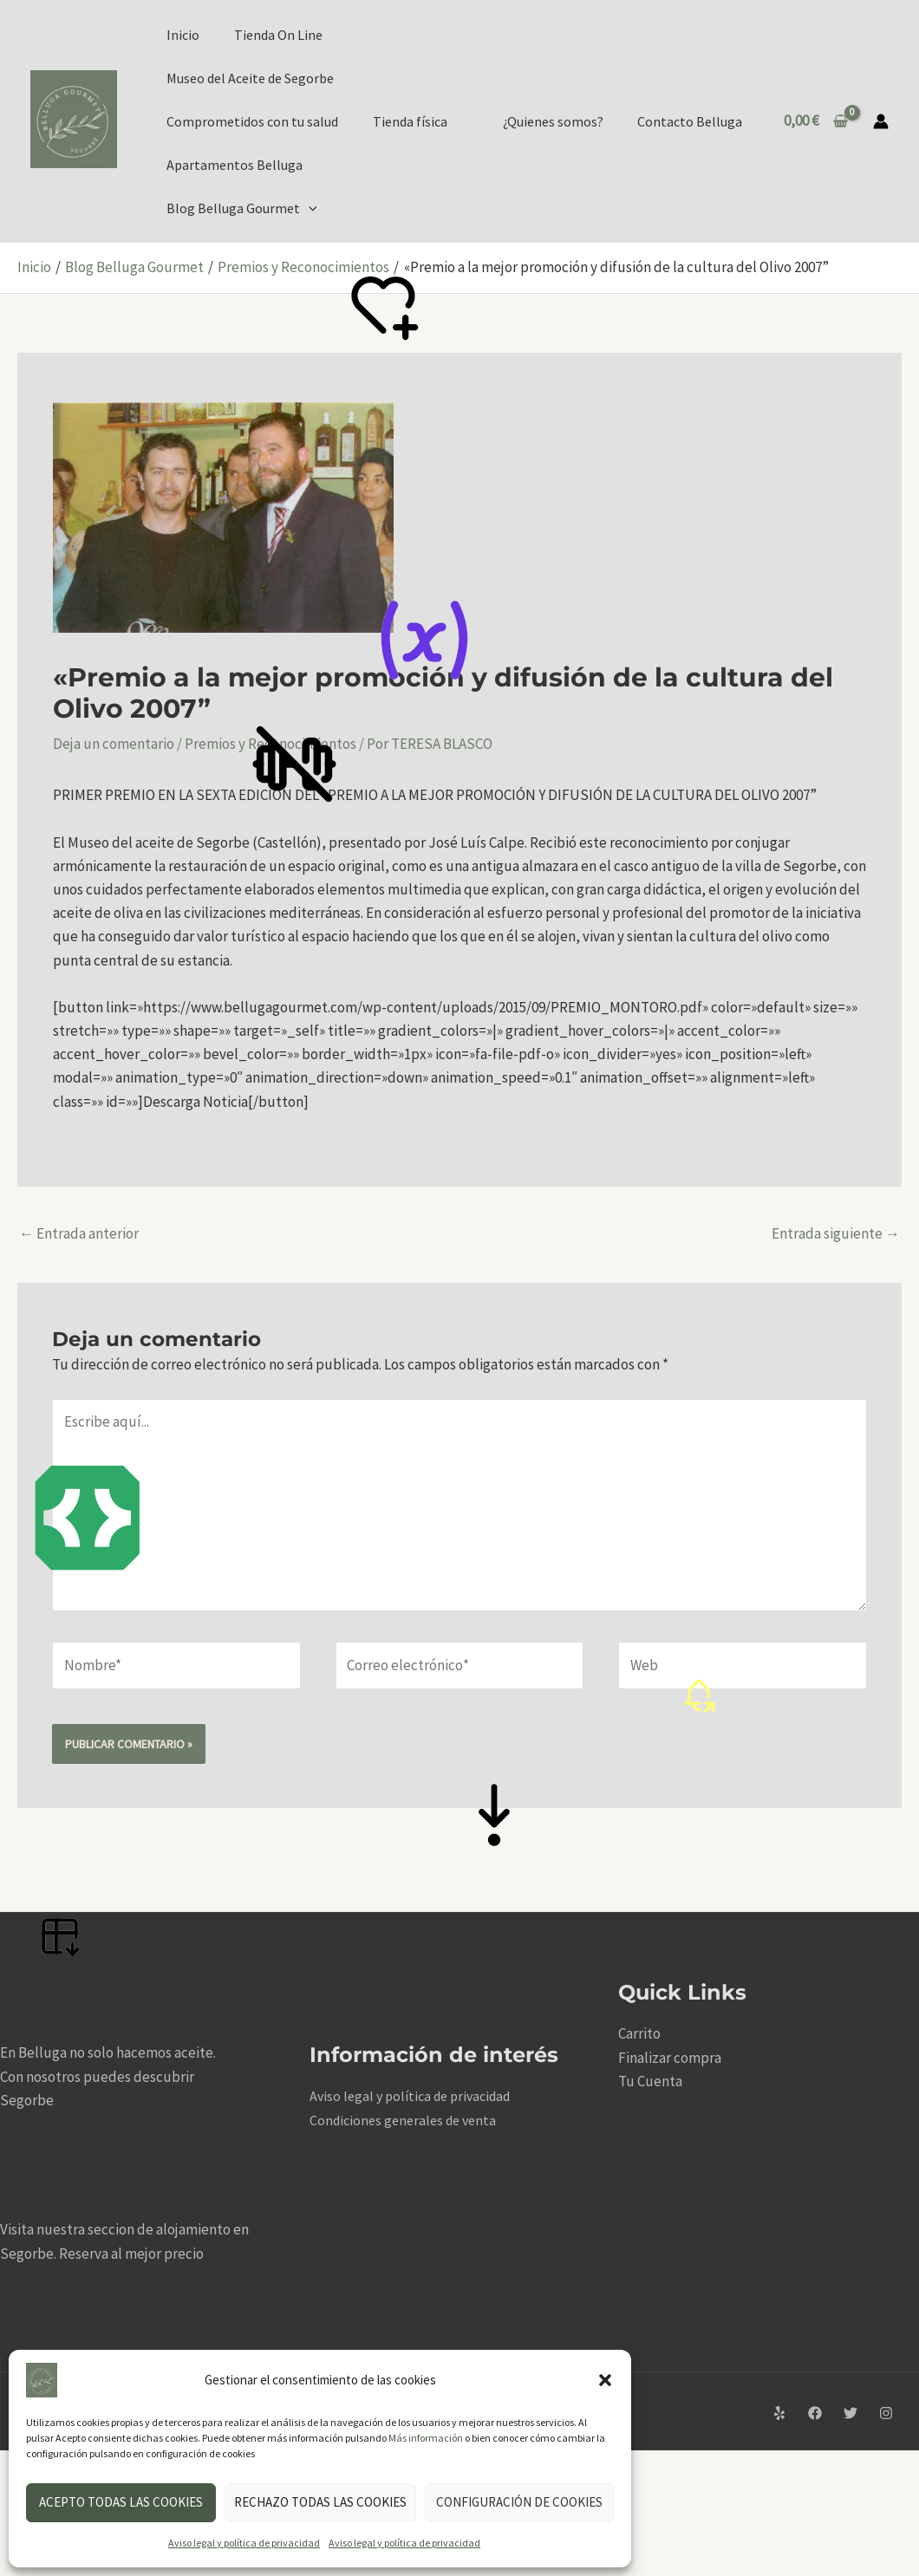  I want to click on step into function during debugging, so click(494, 1815).